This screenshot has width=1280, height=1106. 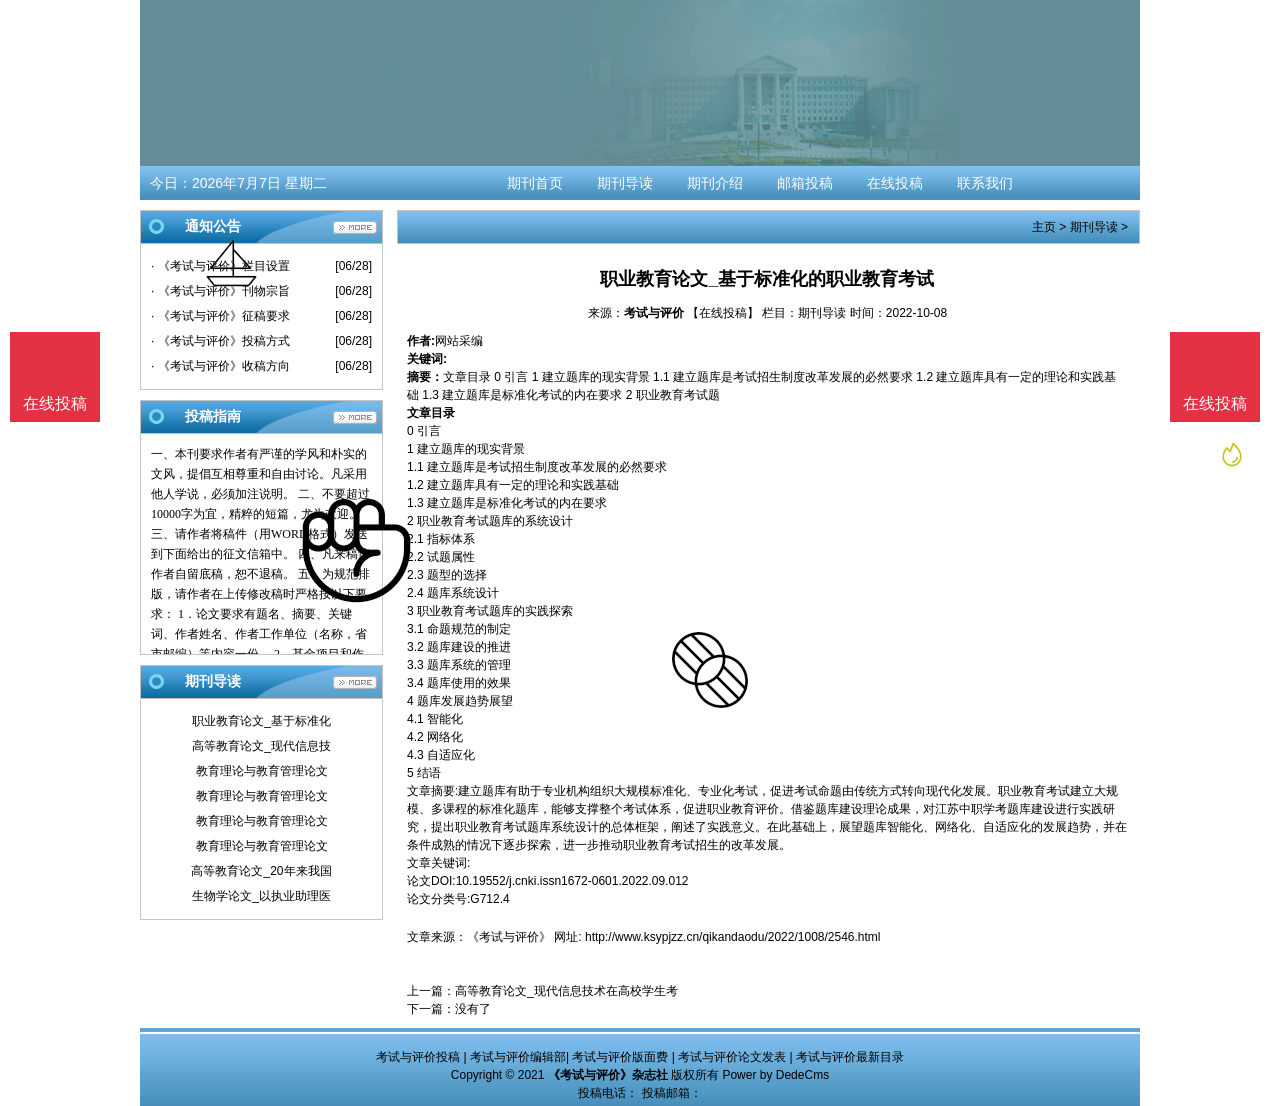 What do you see at coordinates (710, 670) in the screenshot?
I see `exclude overlapping elements from selection` at bounding box center [710, 670].